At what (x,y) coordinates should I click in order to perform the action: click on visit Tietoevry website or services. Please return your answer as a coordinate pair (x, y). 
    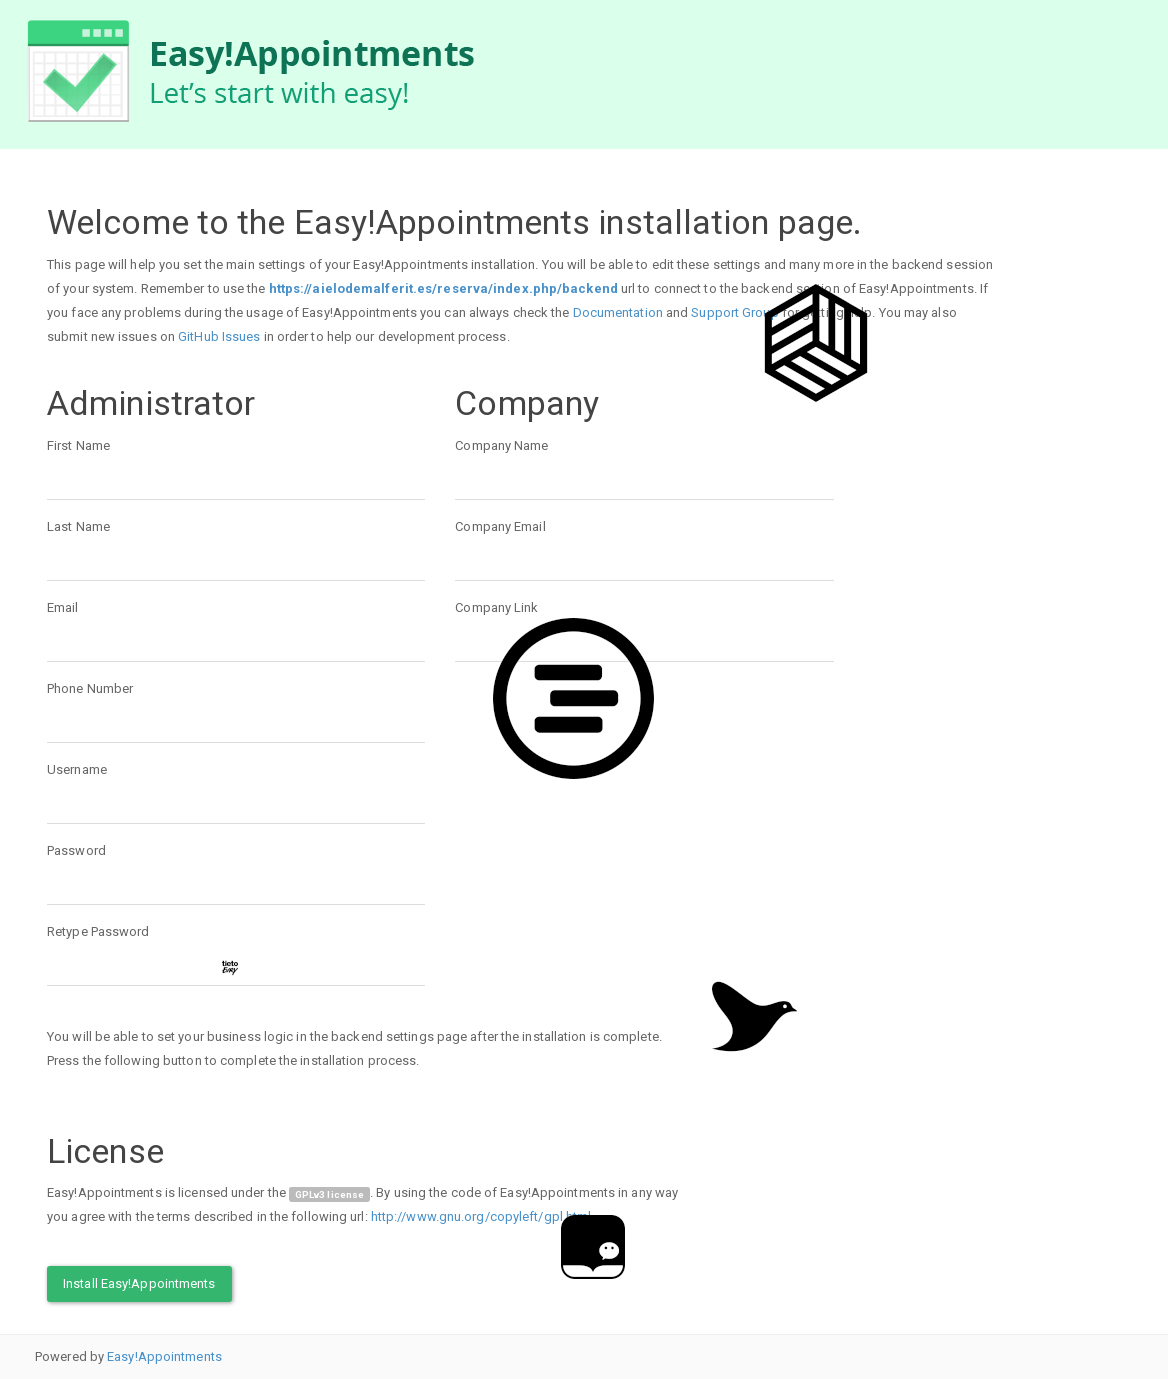
    Looking at the image, I should click on (230, 968).